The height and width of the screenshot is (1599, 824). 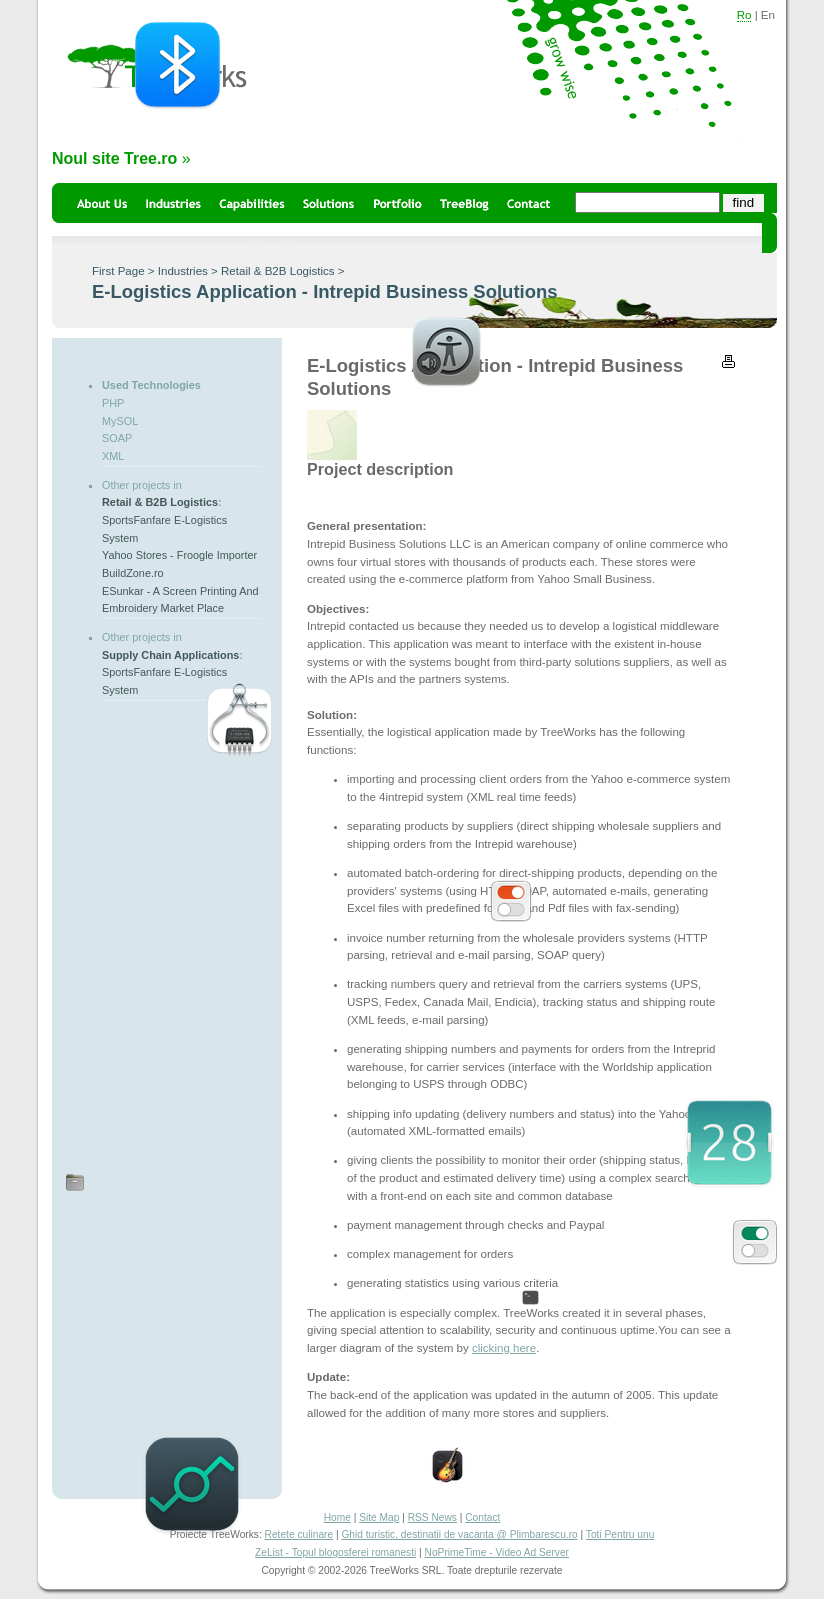 What do you see at coordinates (239, 720) in the screenshot?
I see `open system information app` at bounding box center [239, 720].